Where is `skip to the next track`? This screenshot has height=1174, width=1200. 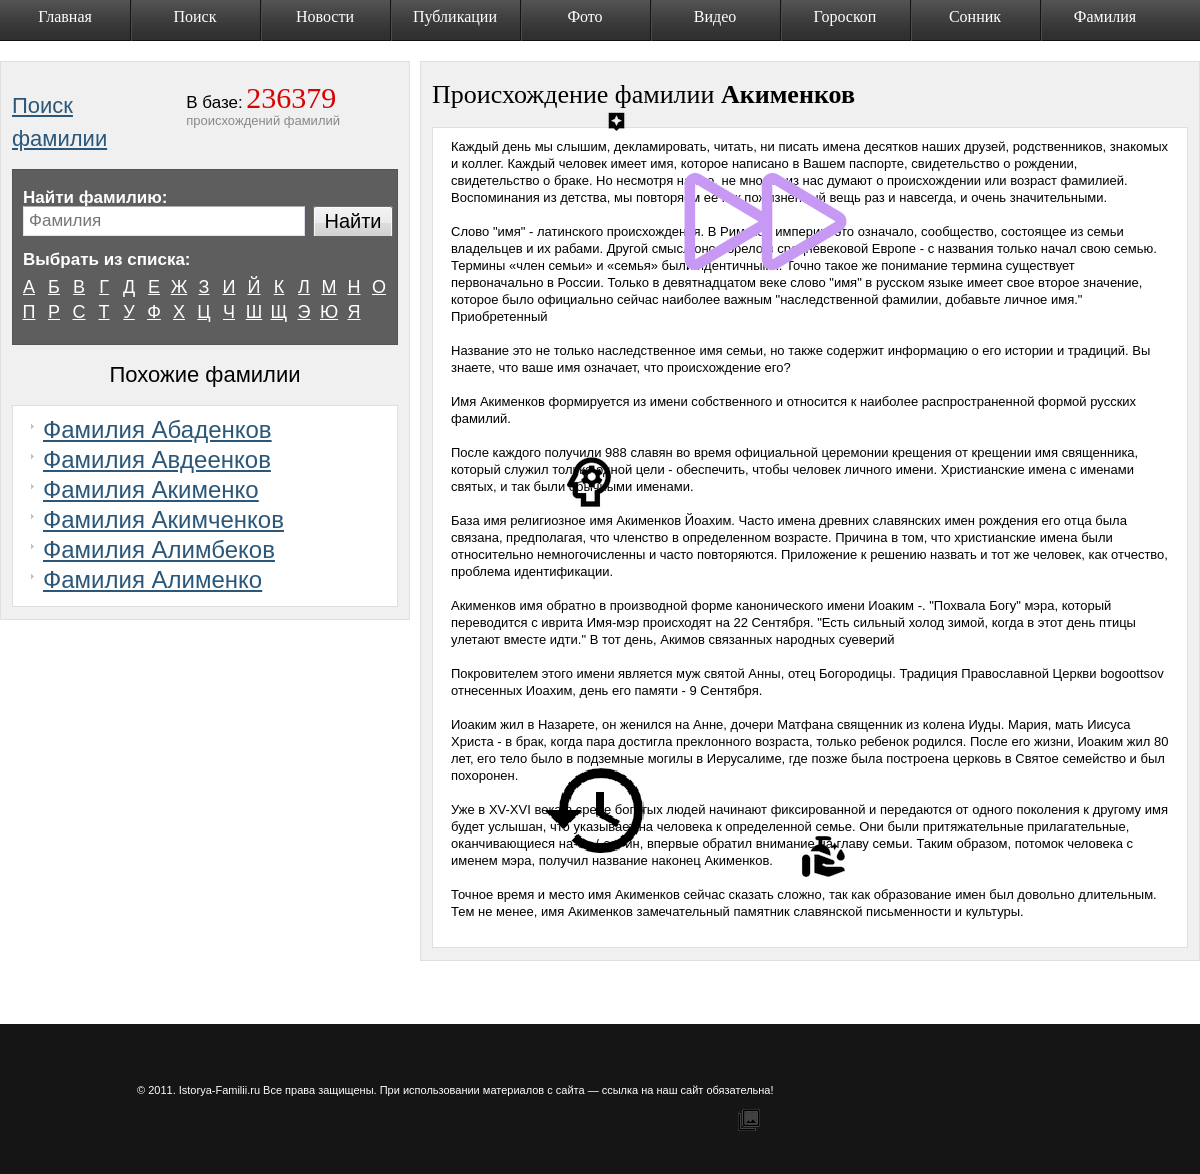
skip to the next track is located at coordinates (765, 221).